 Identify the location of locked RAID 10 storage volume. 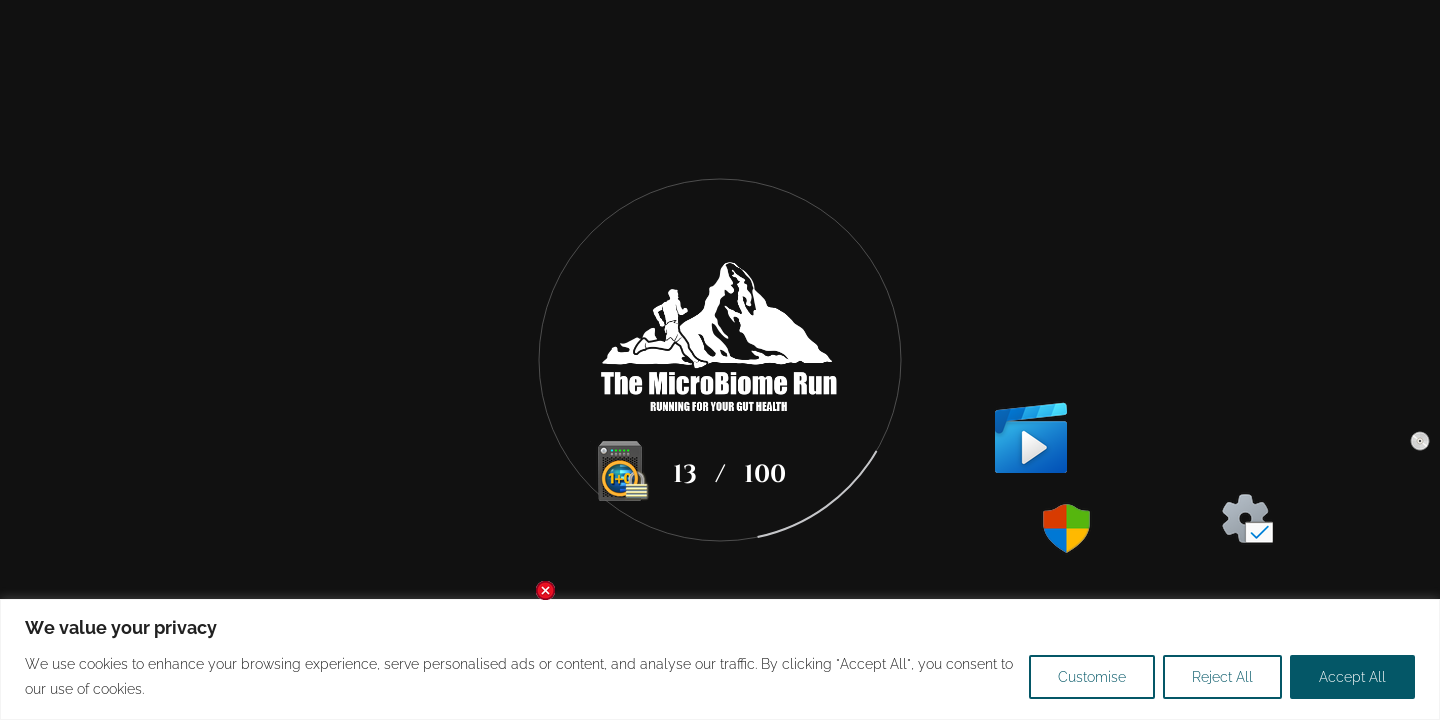
(620, 471).